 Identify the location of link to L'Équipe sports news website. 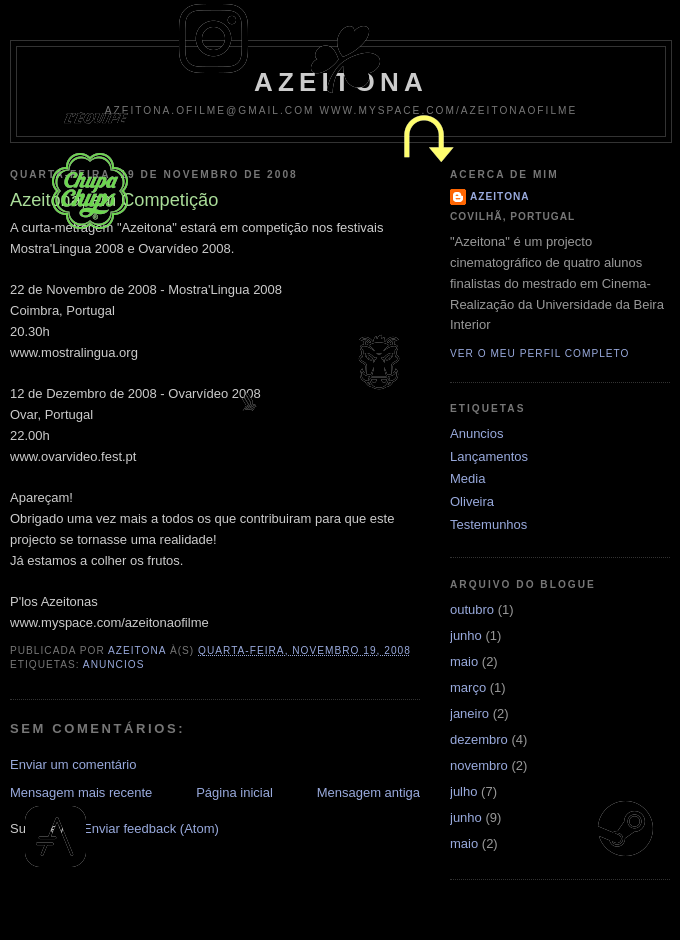
(96, 118).